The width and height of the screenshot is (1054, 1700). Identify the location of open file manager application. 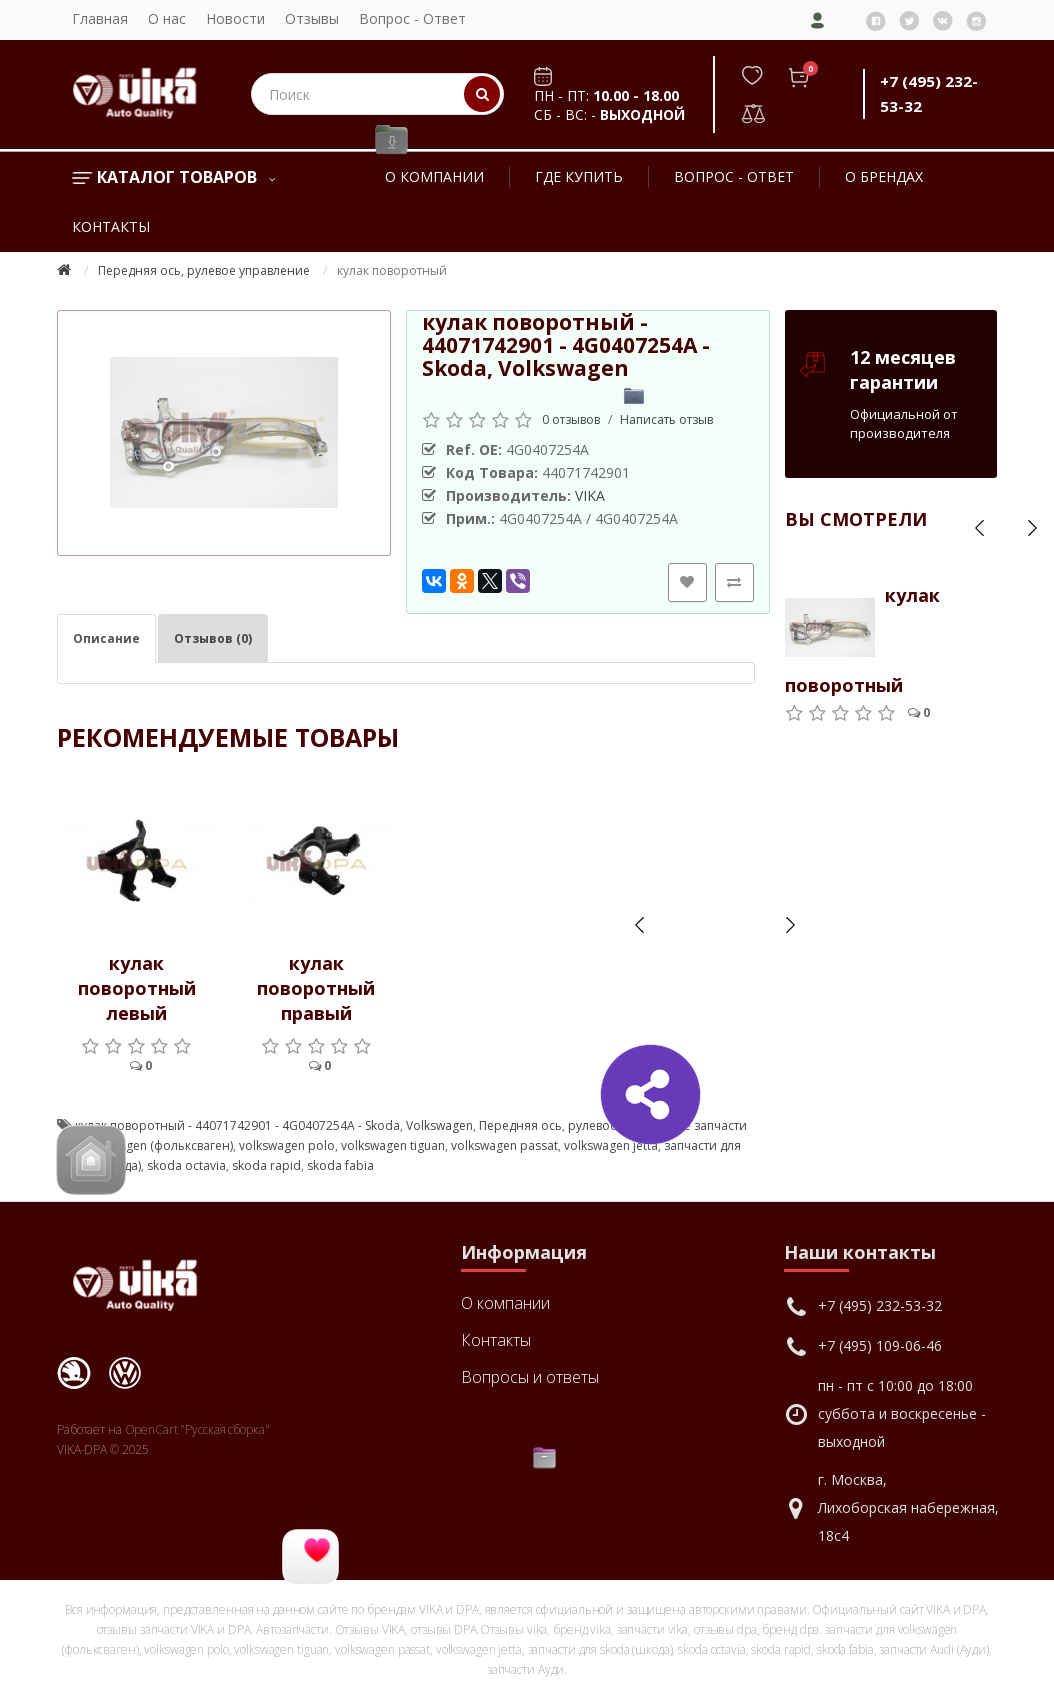
(544, 1457).